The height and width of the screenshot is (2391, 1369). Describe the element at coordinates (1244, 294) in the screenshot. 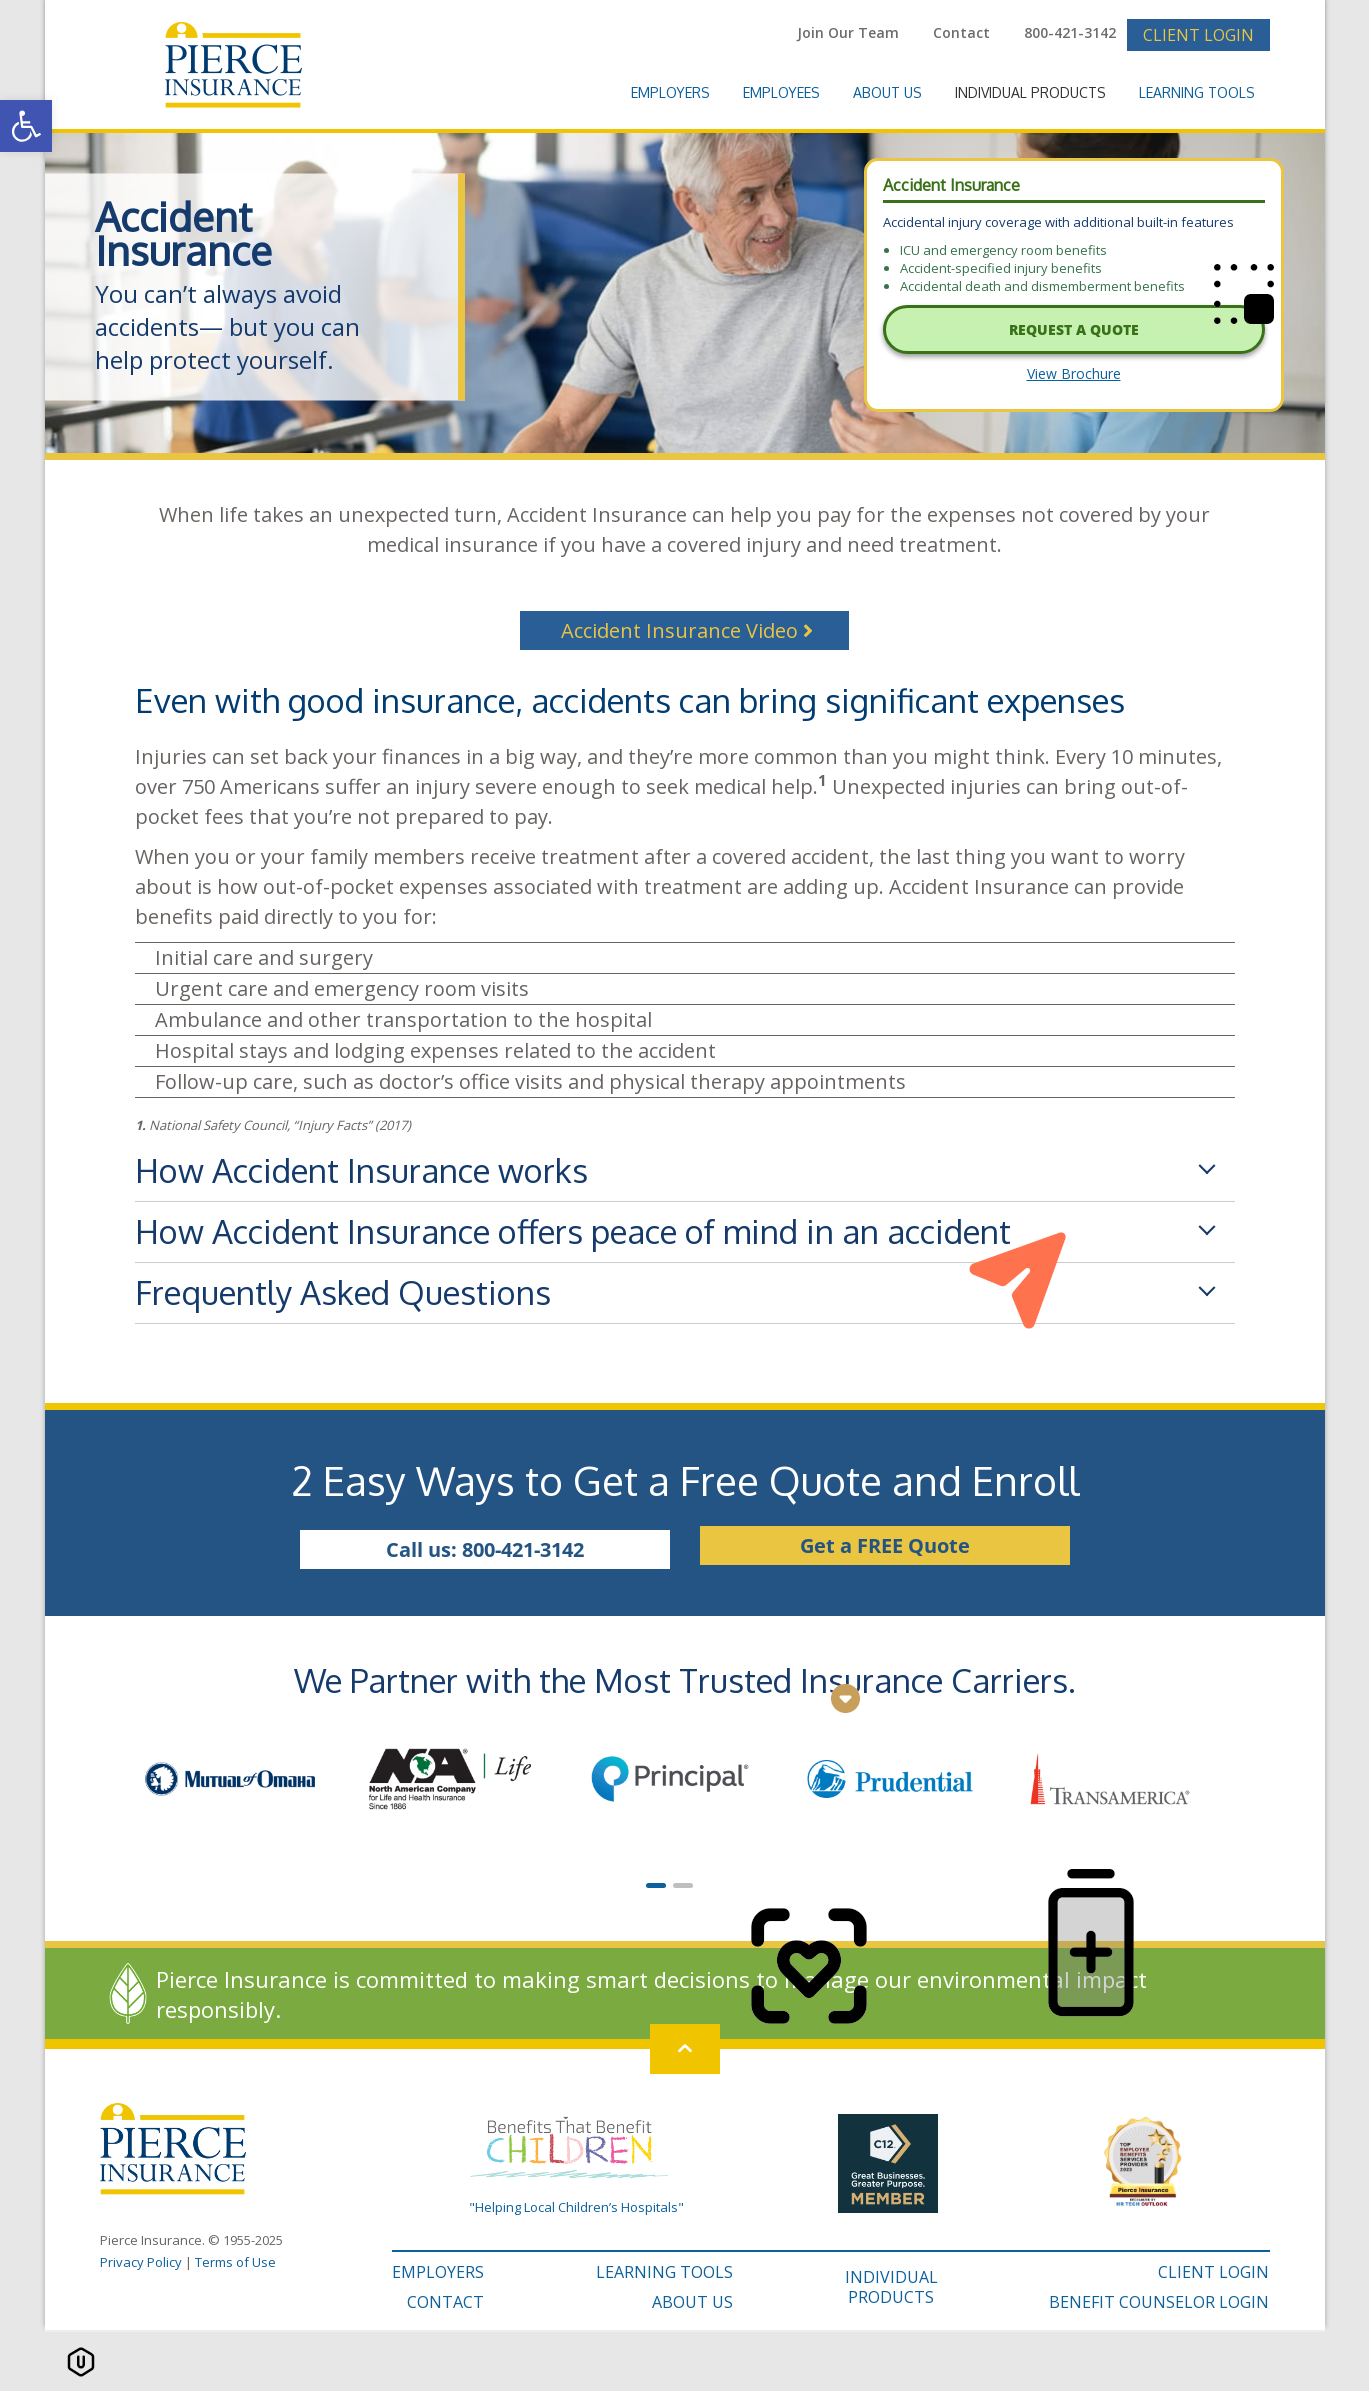

I see `align content to bottom-right corner` at that location.